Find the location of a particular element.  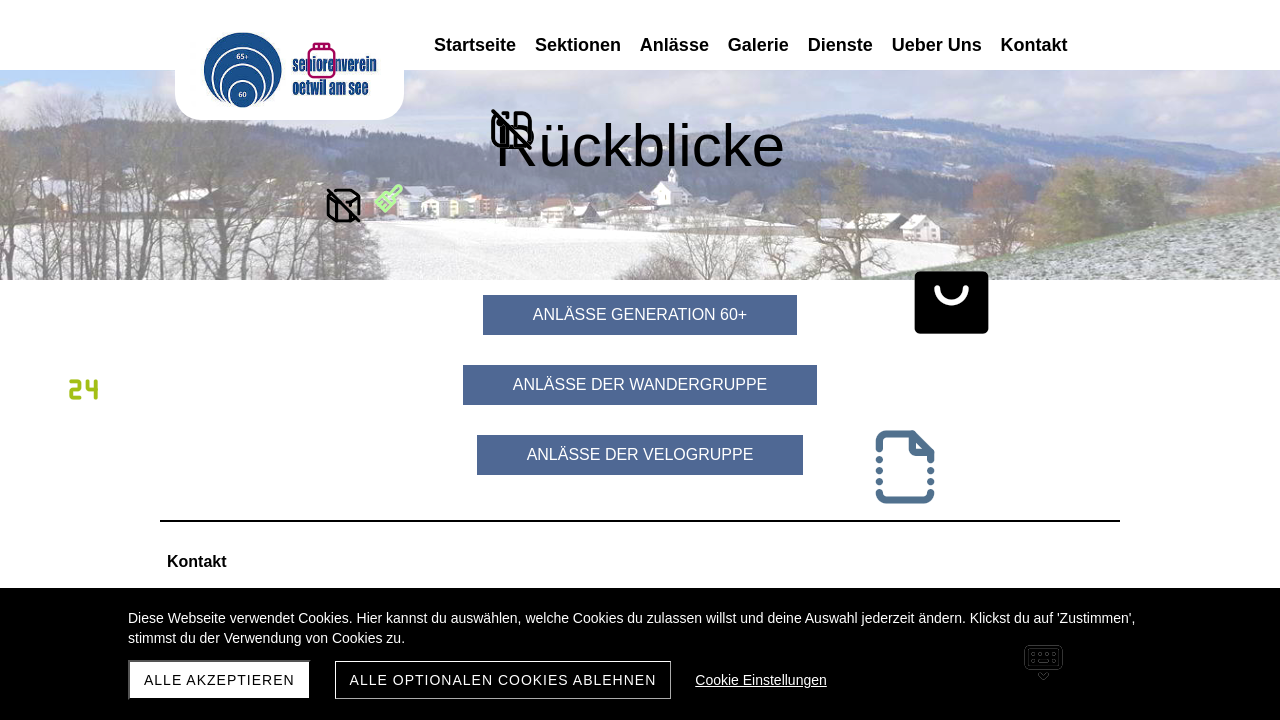

indicates 24-hour time format or availability is located at coordinates (83, 389).